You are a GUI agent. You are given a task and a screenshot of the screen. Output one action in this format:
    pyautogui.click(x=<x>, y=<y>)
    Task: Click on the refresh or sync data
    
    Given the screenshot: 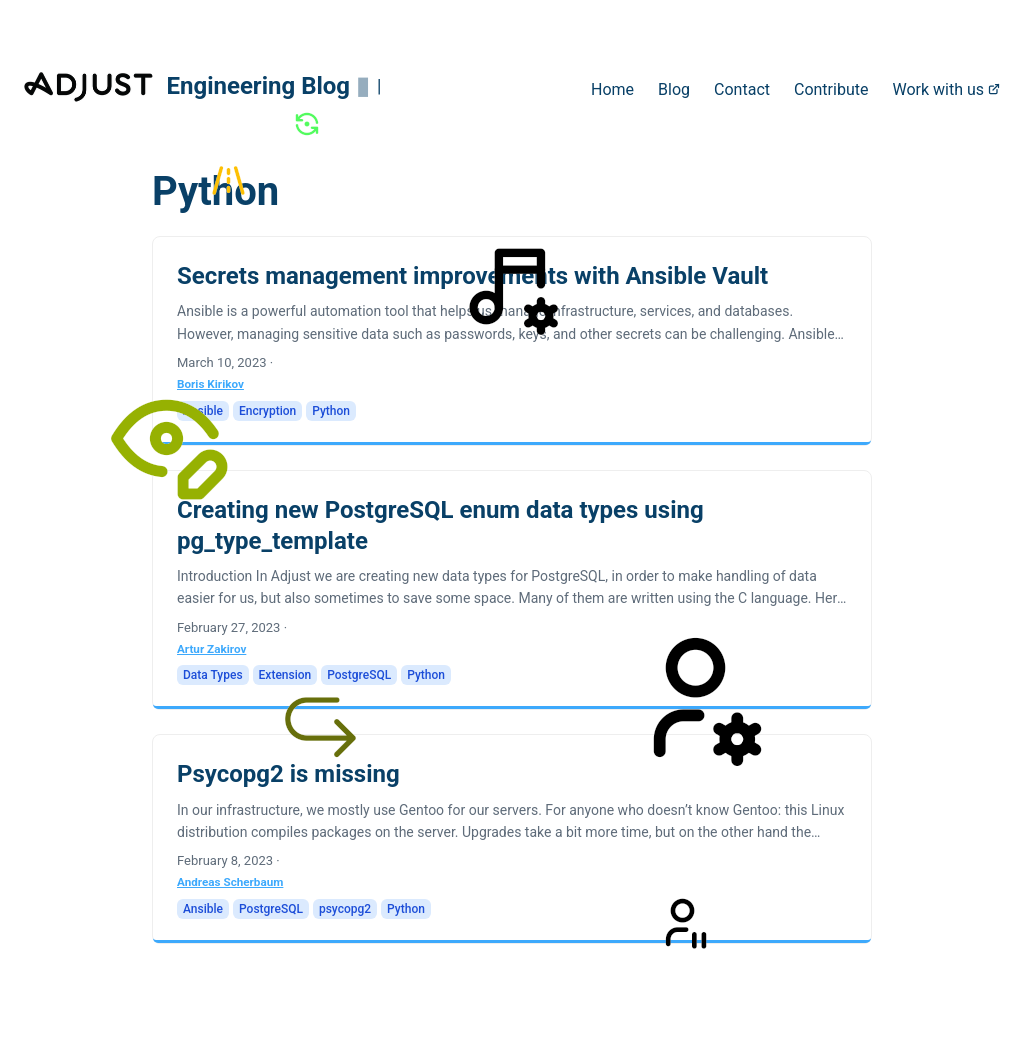 What is the action you would take?
    pyautogui.click(x=307, y=124)
    